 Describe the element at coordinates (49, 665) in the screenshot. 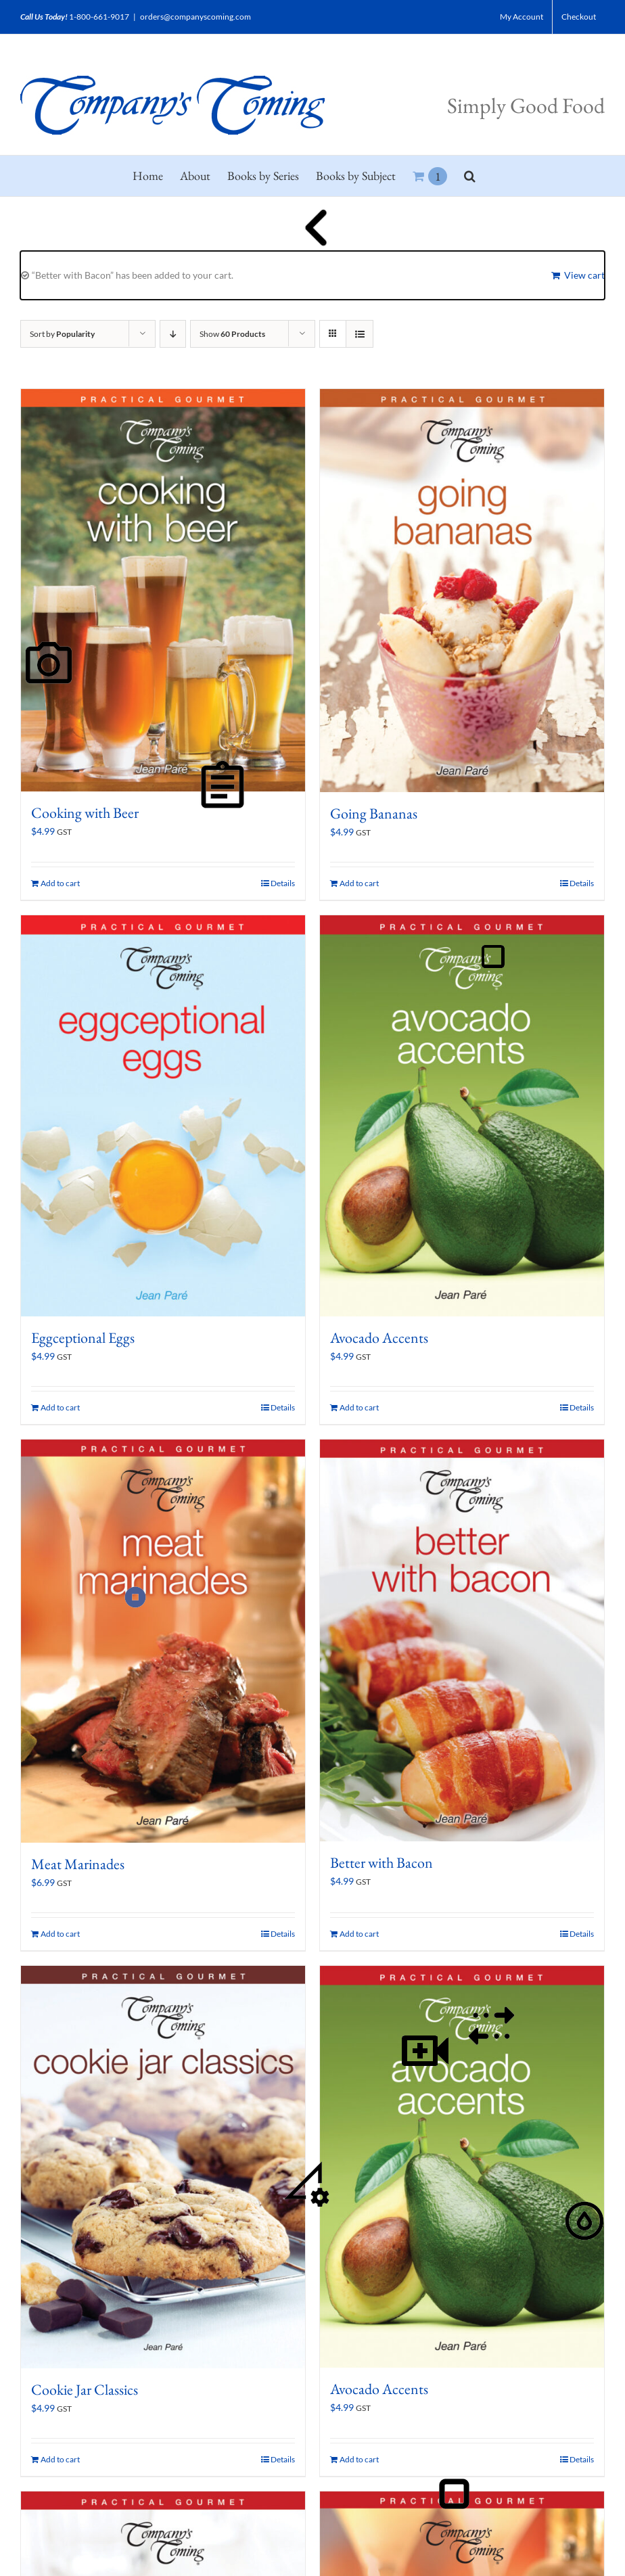

I see `take a photo` at that location.